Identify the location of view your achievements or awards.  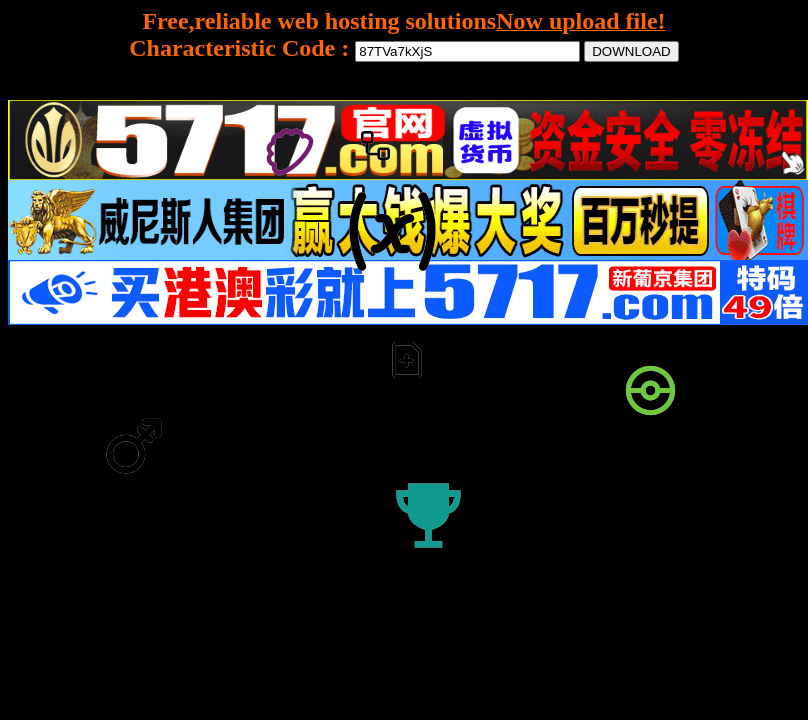
(428, 515).